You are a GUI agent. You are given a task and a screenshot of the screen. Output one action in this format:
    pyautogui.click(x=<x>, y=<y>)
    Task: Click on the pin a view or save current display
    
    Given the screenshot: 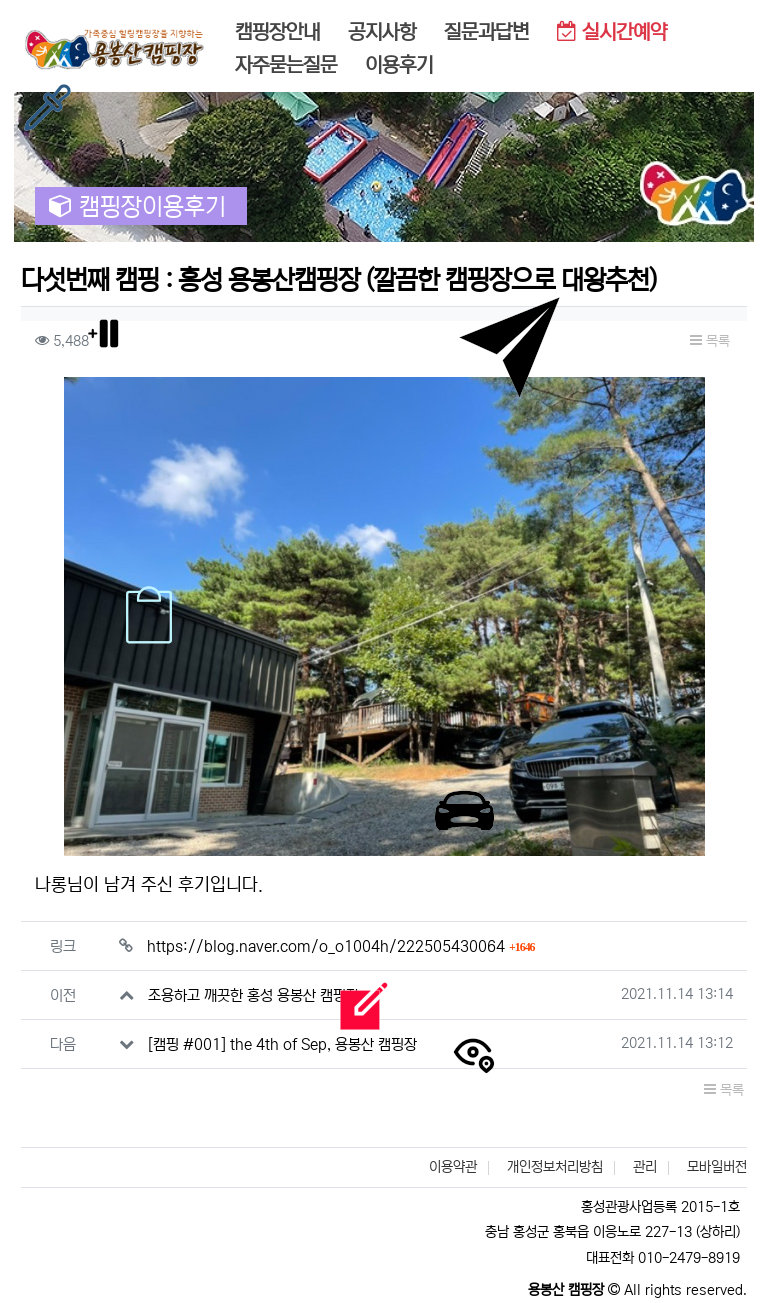 What is the action you would take?
    pyautogui.click(x=473, y=1052)
    